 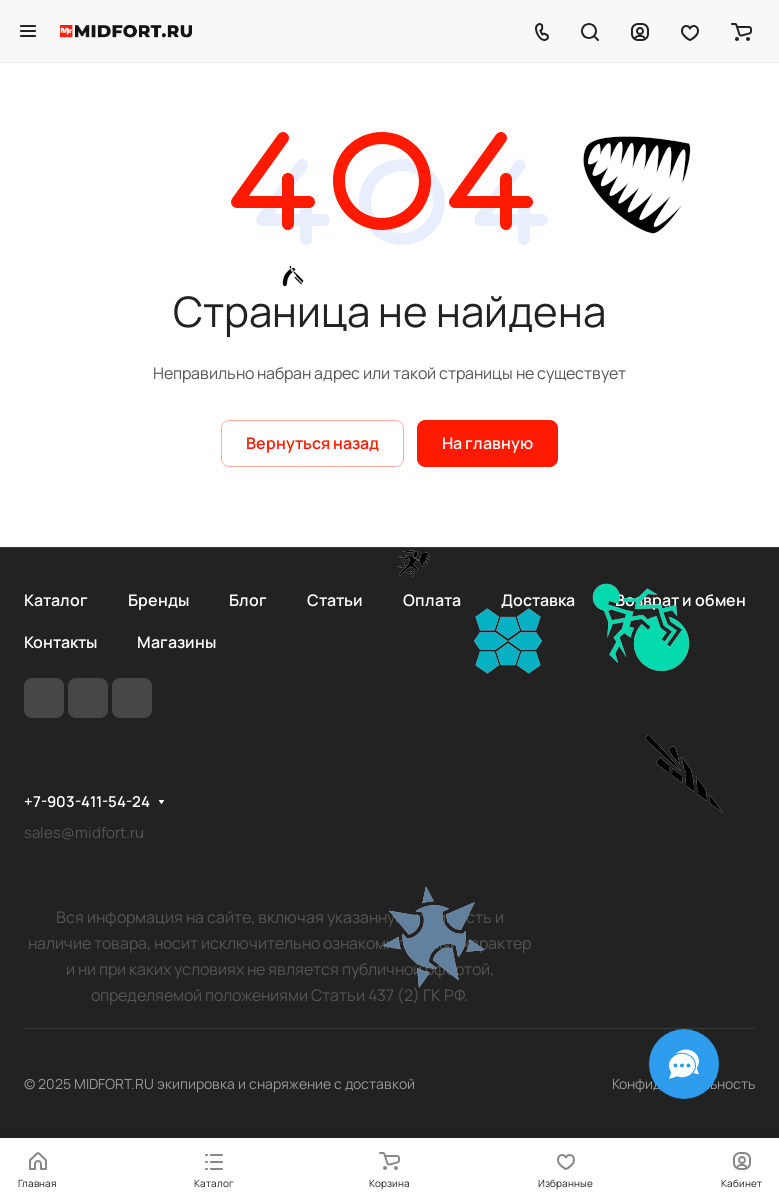 What do you see at coordinates (508, 641) in the screenshot?
I see `decorative geometric pattern element` at bounding box center [508, 641].